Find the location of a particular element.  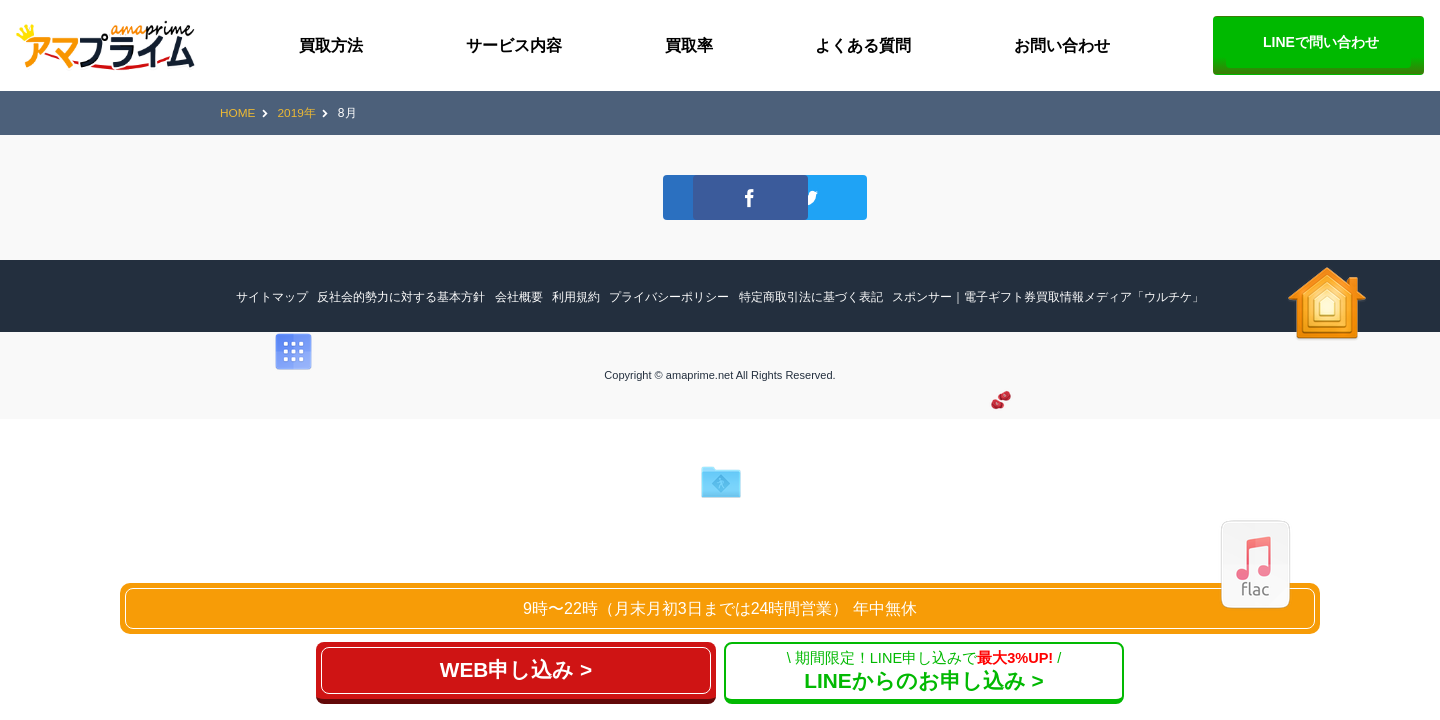

beats wireless earbuds - disconnected or unavailable is located at coordinates (1001, 400).